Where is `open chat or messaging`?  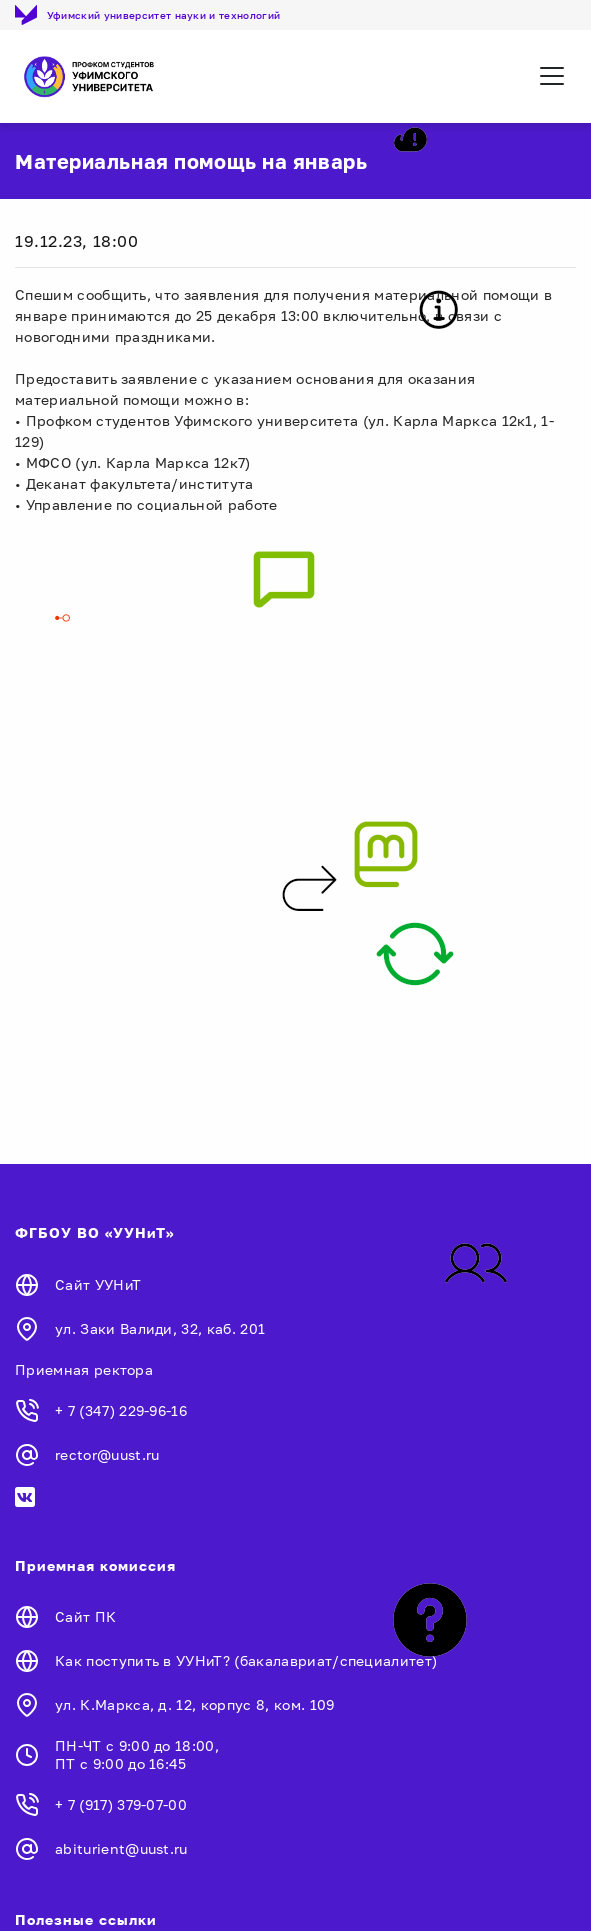
open chat or messaging is located at coordinates (284, 575).